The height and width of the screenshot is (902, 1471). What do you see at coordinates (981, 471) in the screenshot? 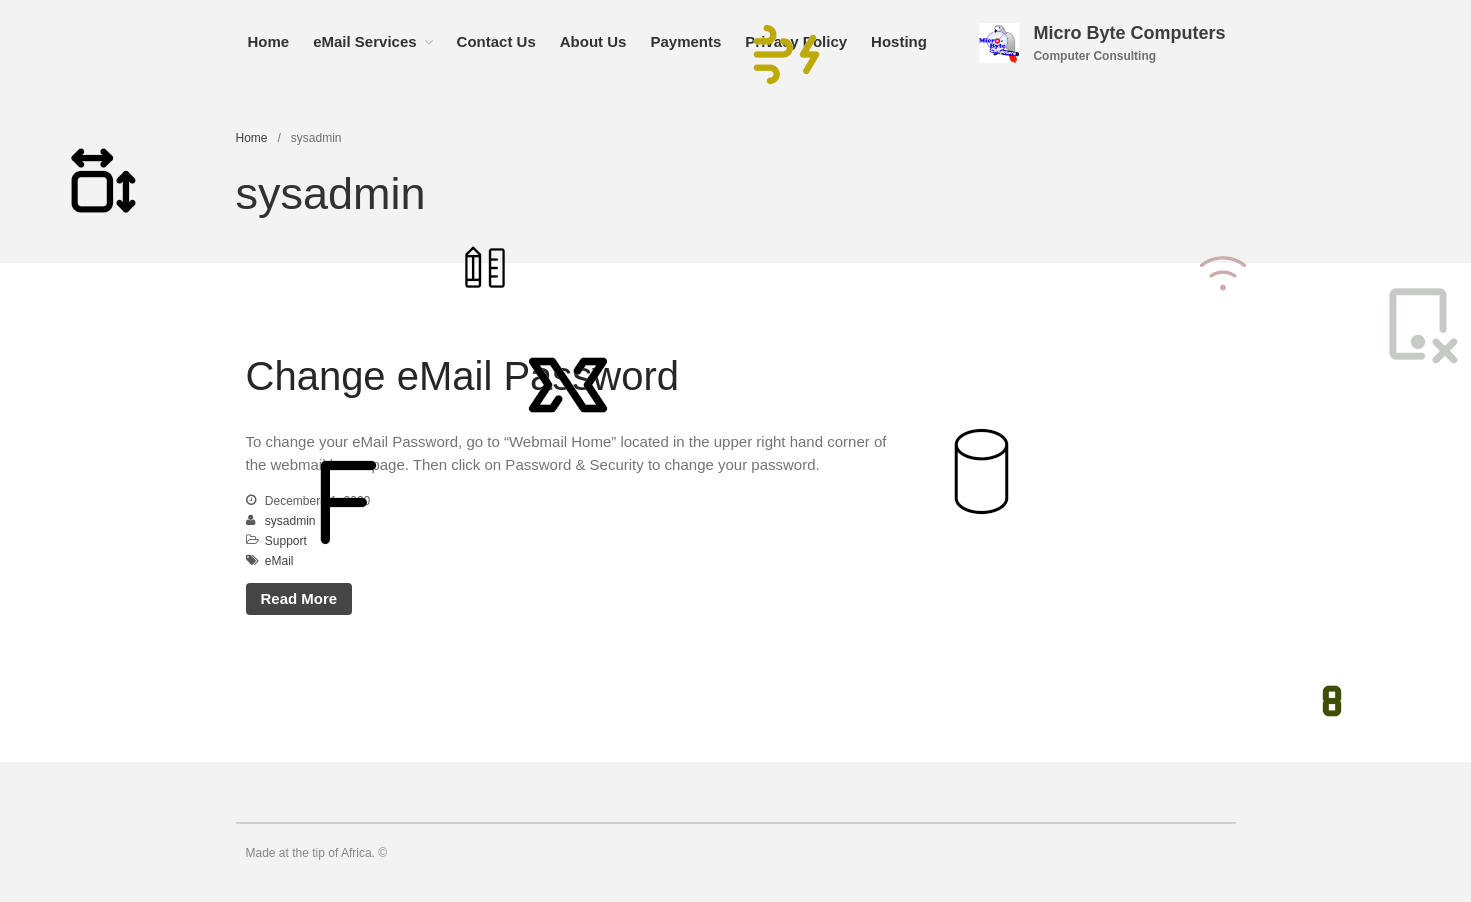
I see `represents a database or data storage` at bounding box center [981, 471].